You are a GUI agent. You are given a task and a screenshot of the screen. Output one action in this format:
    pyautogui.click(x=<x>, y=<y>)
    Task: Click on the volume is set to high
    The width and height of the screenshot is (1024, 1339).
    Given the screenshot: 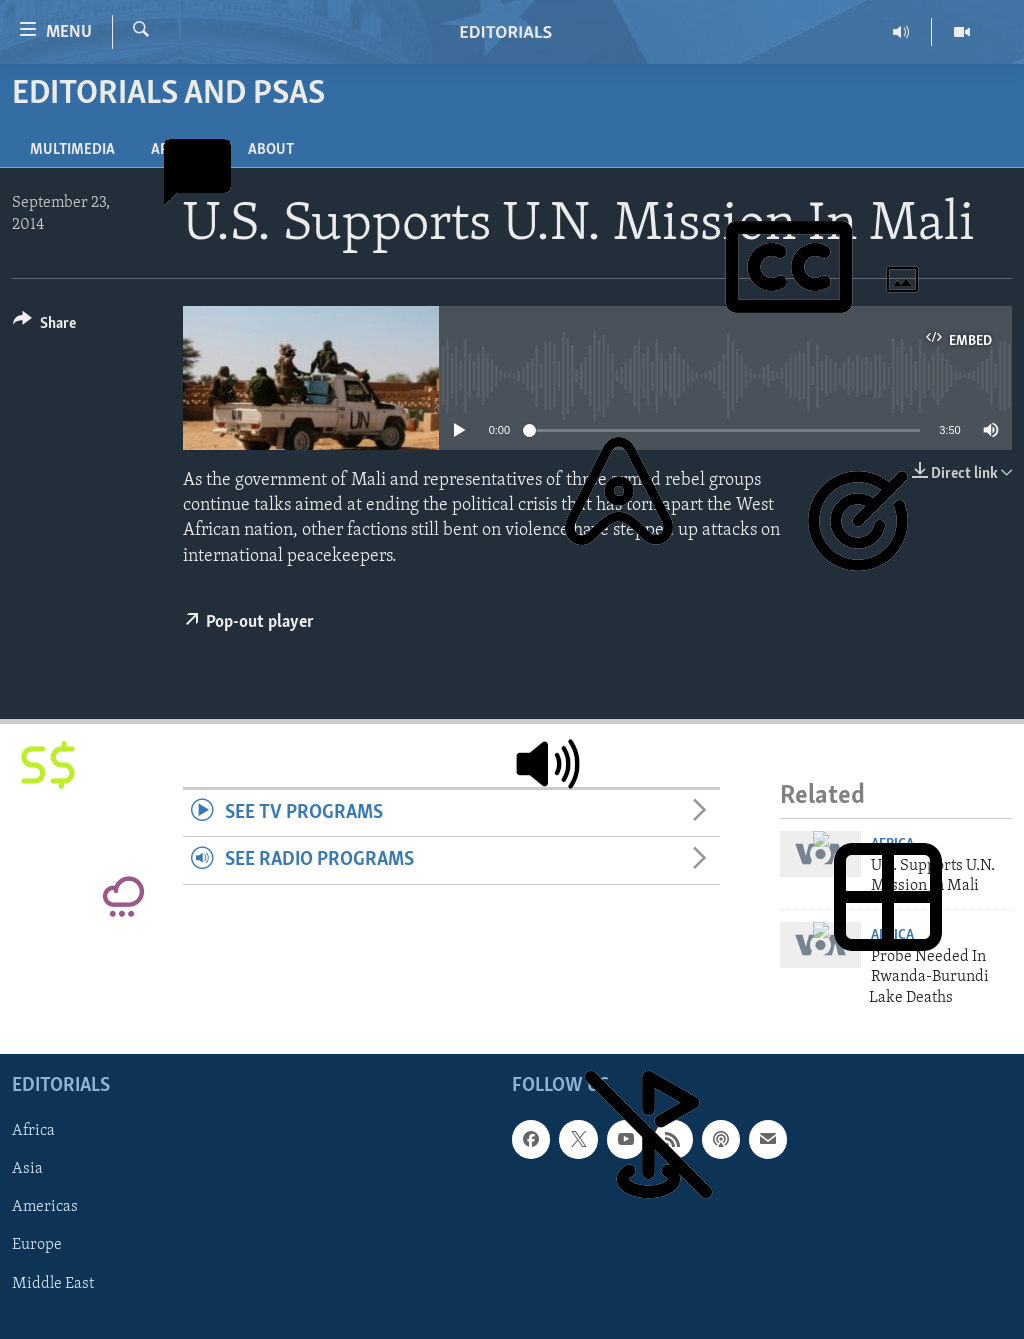 What is the action you would take?
    pyautogui.click(x=548, y=764)
    